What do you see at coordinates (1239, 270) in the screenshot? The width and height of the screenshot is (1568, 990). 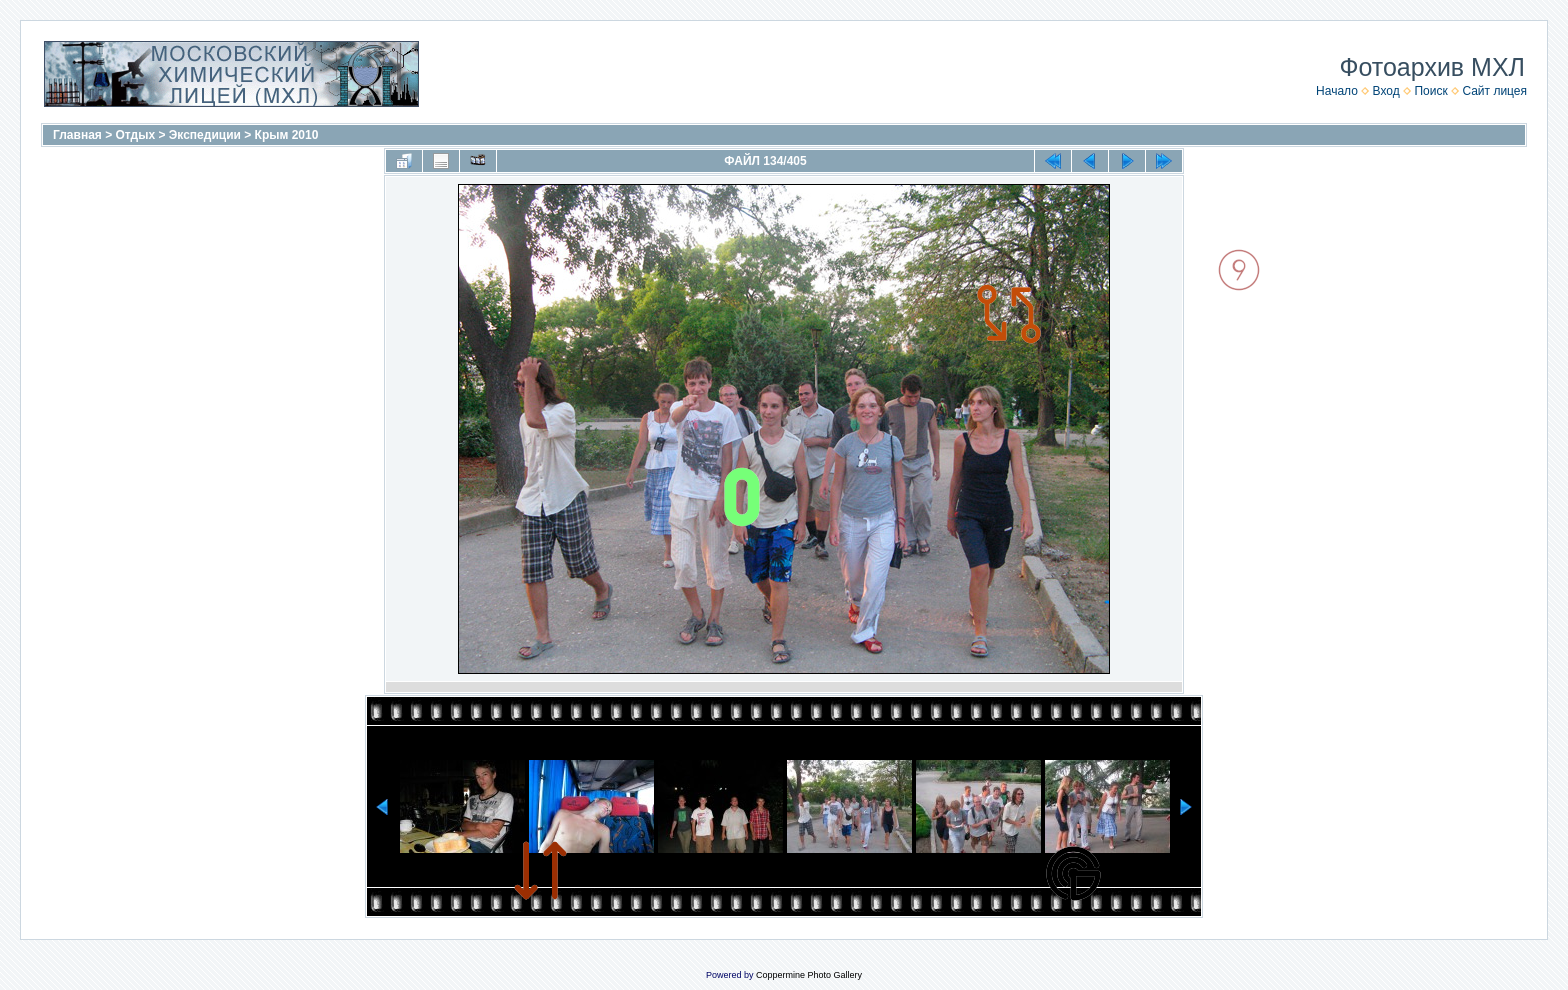 I see `indicates nine items or notifications` at bounding box center [1239, 270].